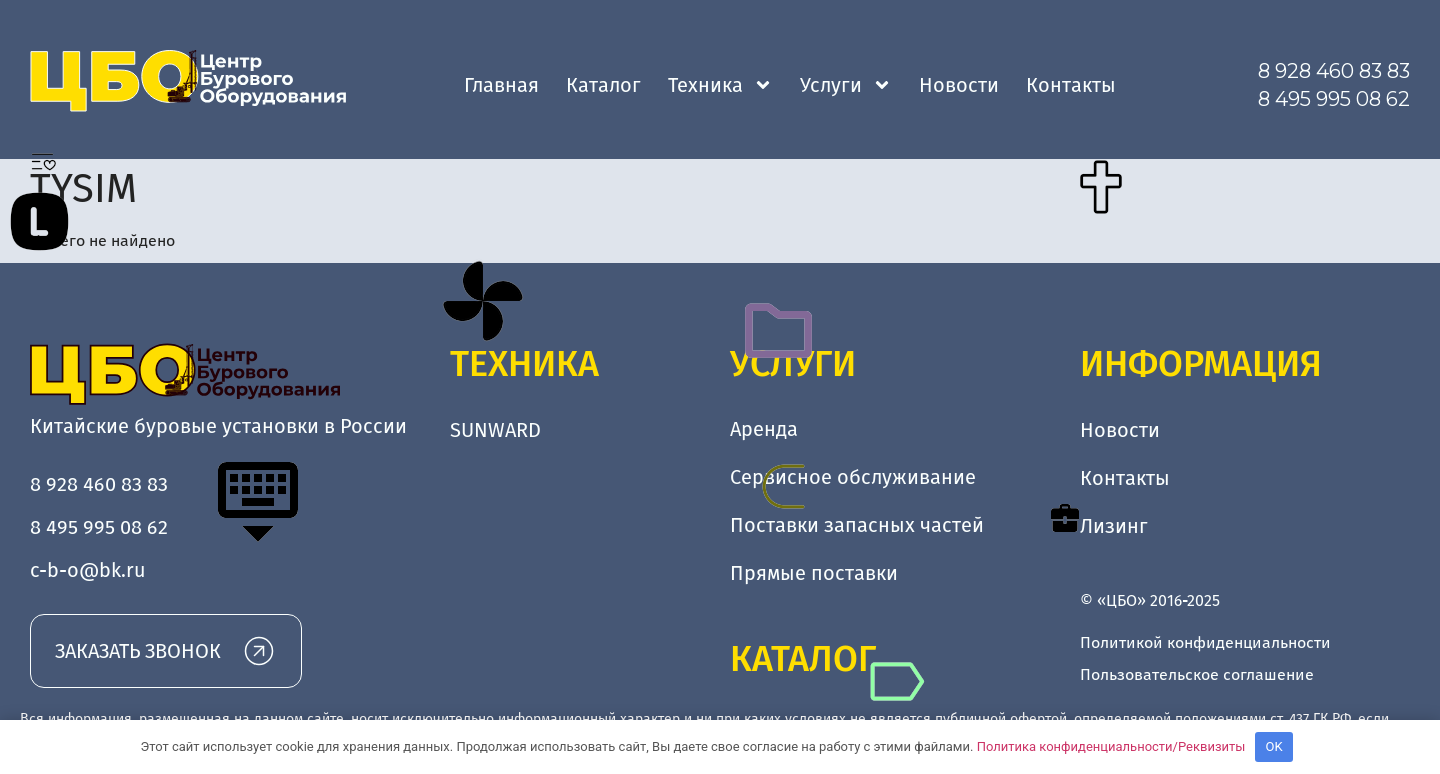  Describe the element at coordinates (1065, 518) in the screenshot. I see `view your portfolio or work samples` at that location.